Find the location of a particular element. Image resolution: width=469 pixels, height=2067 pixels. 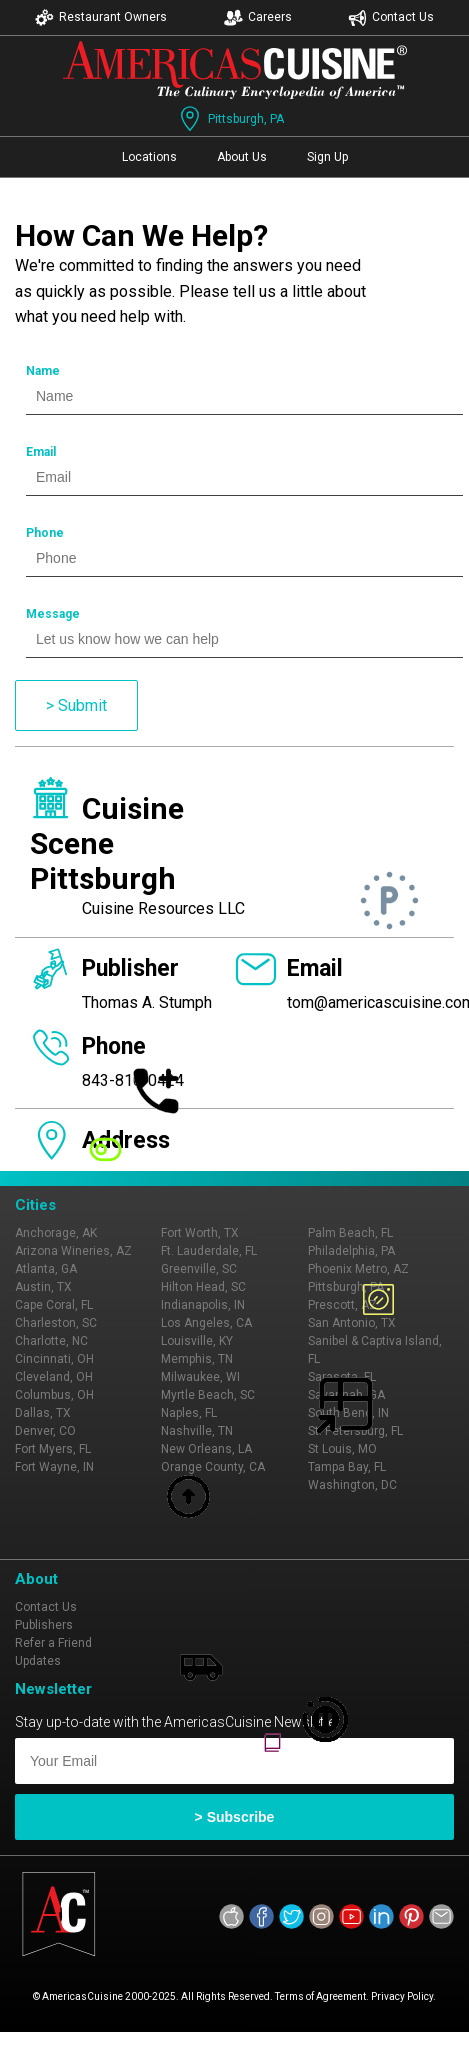

upload a file or content is located at coordinates (188, 1496).